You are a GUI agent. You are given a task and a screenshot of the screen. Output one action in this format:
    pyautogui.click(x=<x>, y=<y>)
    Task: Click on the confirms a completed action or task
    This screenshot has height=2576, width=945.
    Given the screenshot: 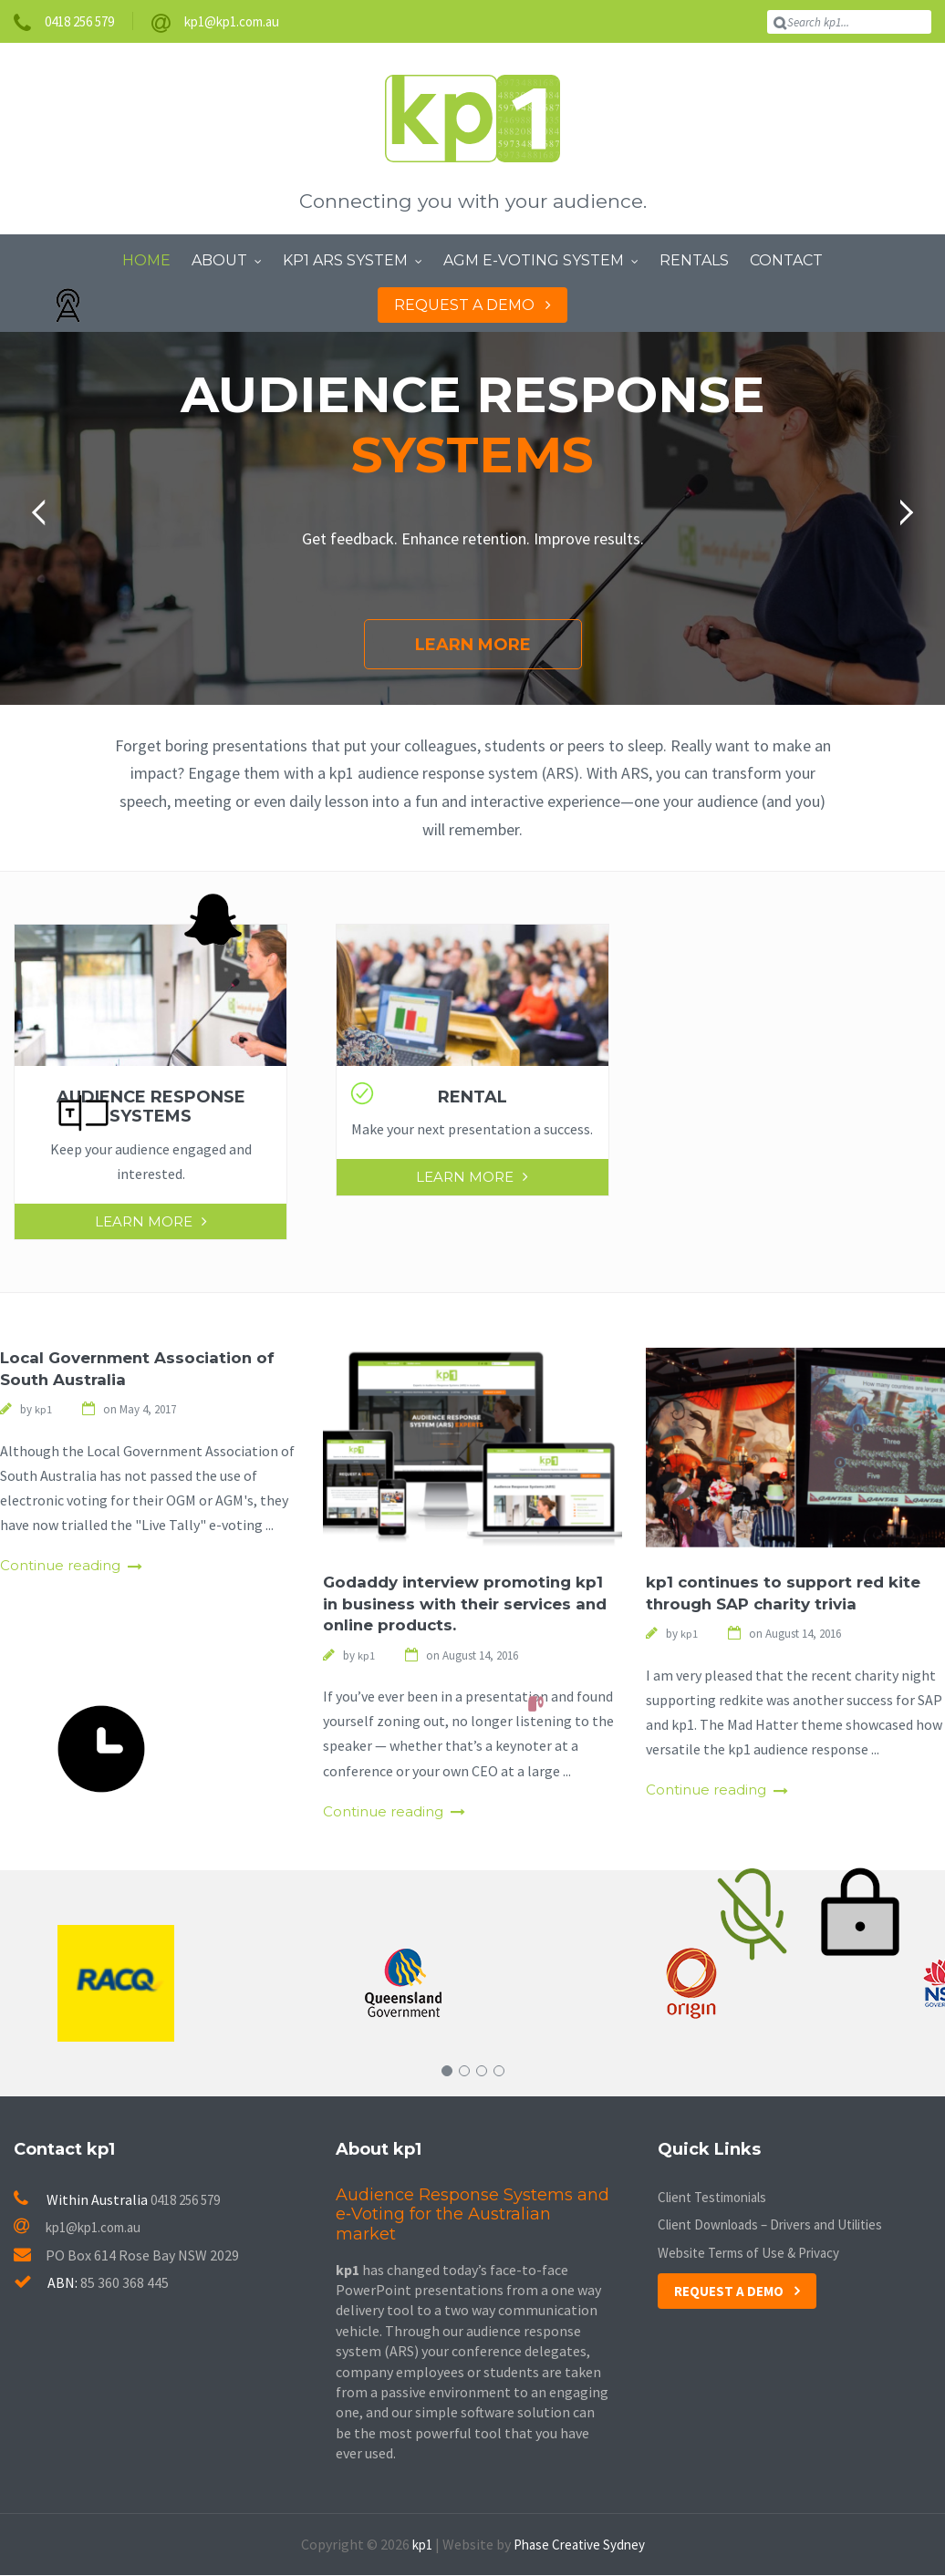 What is the action you would take?
    pyautogui.click(x=362, y=1093)
    